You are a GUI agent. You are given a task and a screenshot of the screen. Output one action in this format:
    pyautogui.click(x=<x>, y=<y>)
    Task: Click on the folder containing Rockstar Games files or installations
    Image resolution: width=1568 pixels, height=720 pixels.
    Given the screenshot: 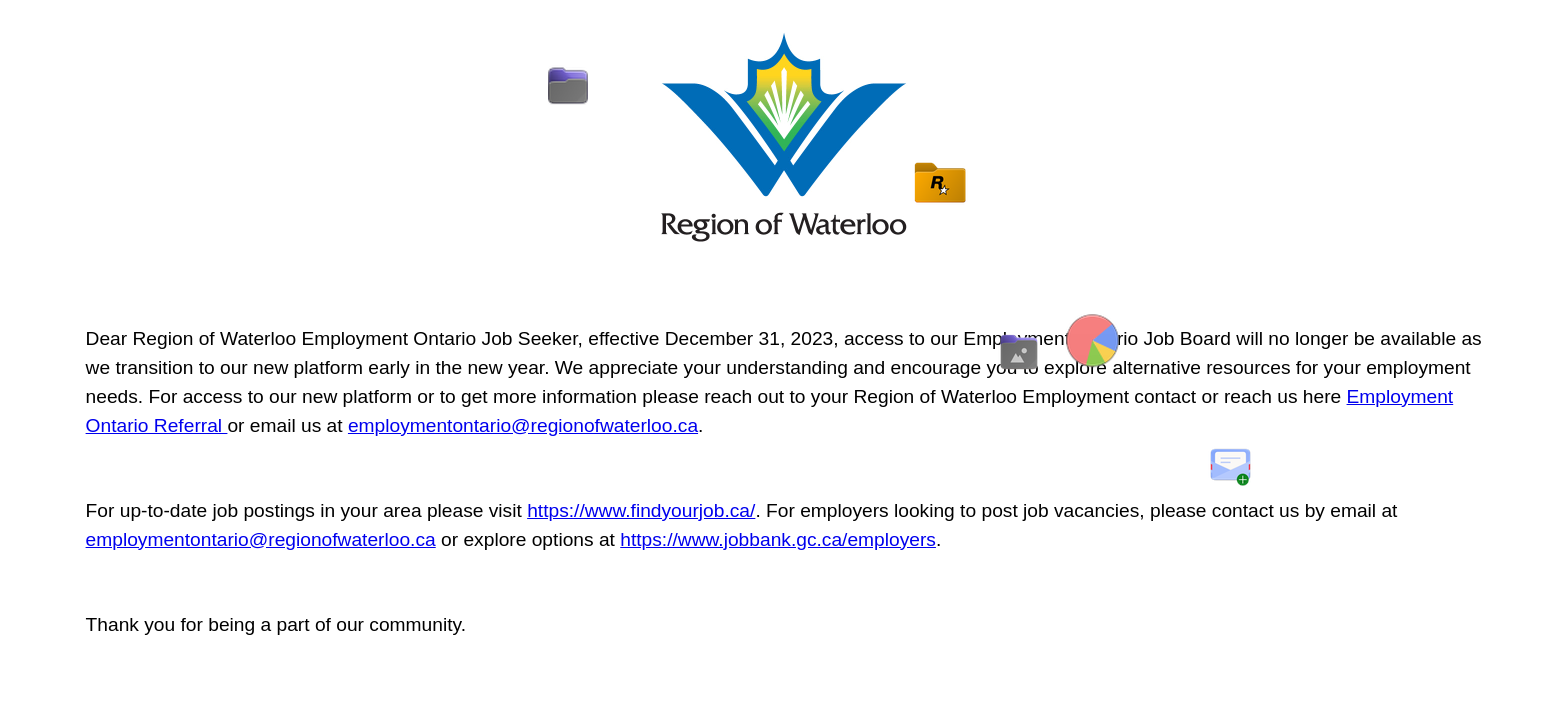 What is the action you would take?
    pyautogui.click(x=940, y=184)
    